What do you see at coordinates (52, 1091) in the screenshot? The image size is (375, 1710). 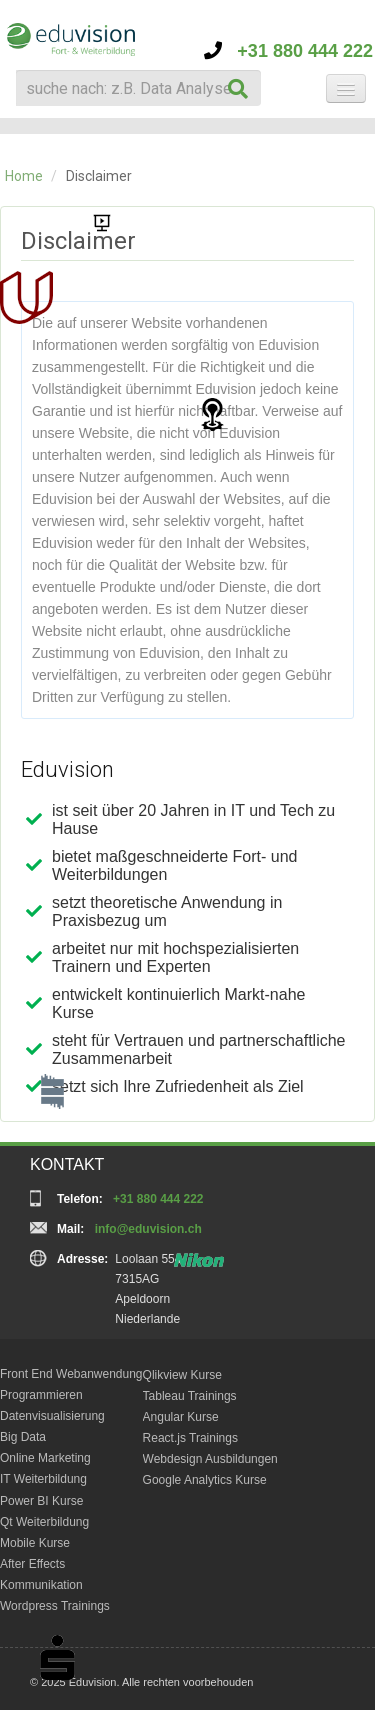 I see `RxDB database logo` at bounding box center [52, 1091].